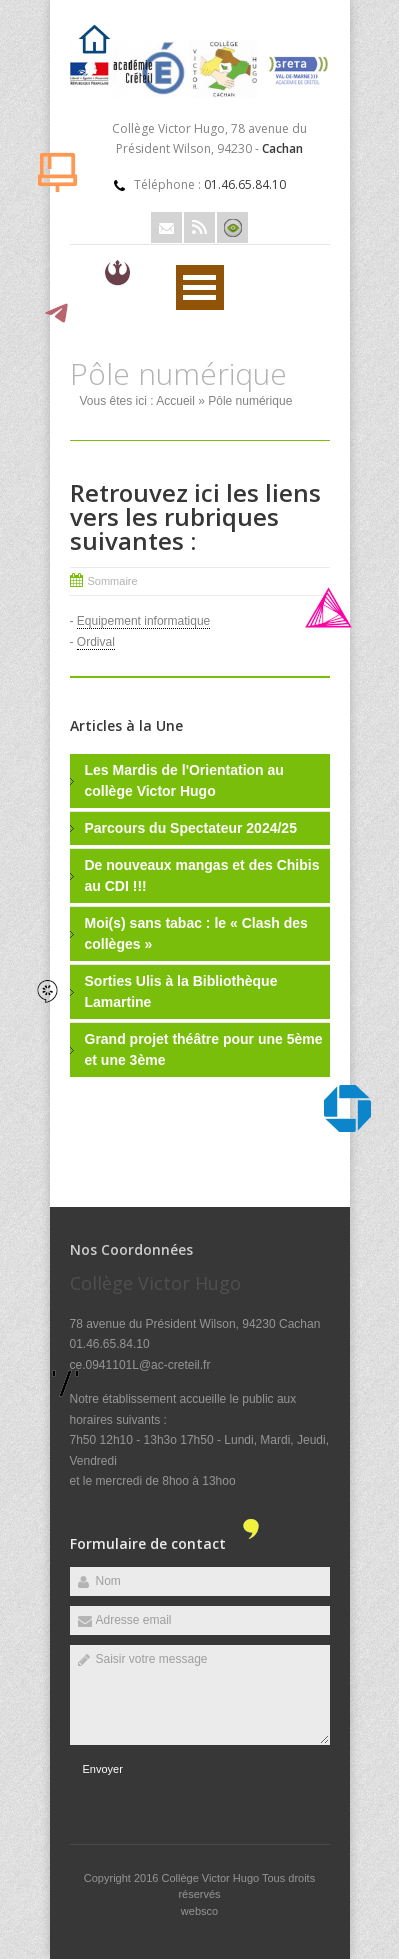 The width and height of the screenshot is (399, 1959). What do you see at coordinates (47, 991) in the screenshot?
I see `cucumber testing framework logo` at bounding box center [47, 991].